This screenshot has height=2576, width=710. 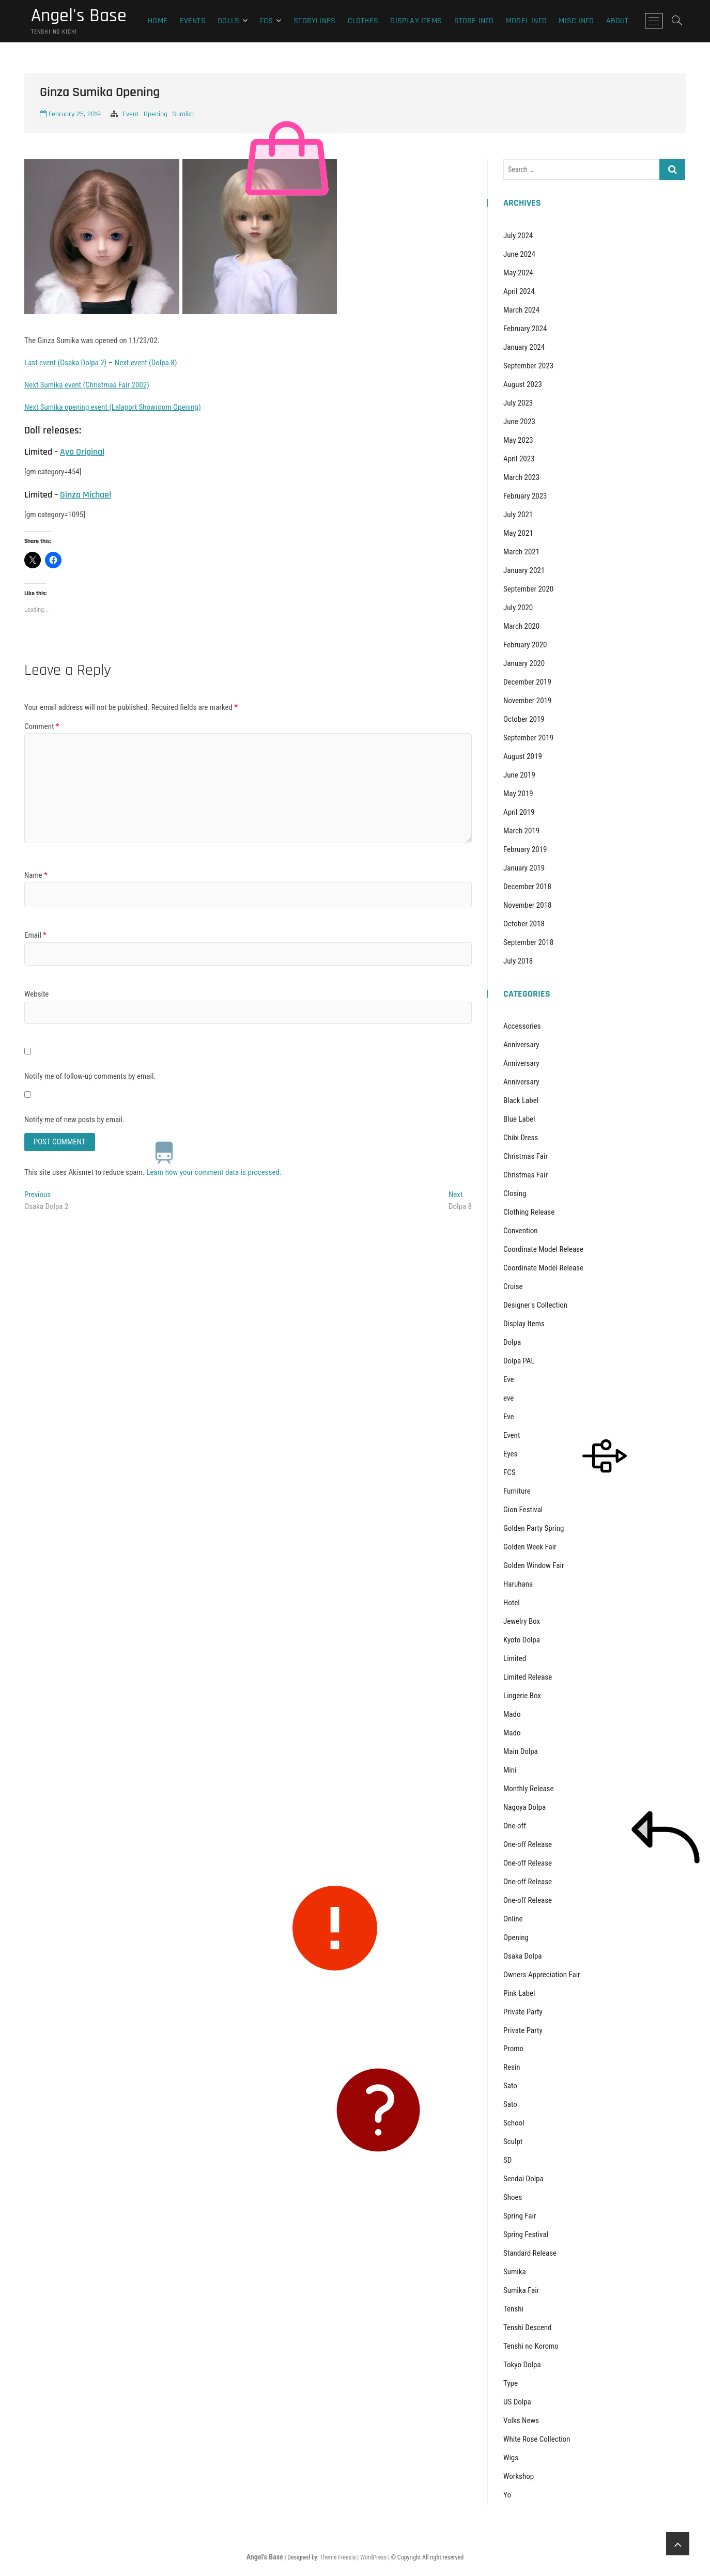 What do you see at coordinates (287, 163) in the screenshot?
I see `view your shopping bag` at bounding box center [287, 163].